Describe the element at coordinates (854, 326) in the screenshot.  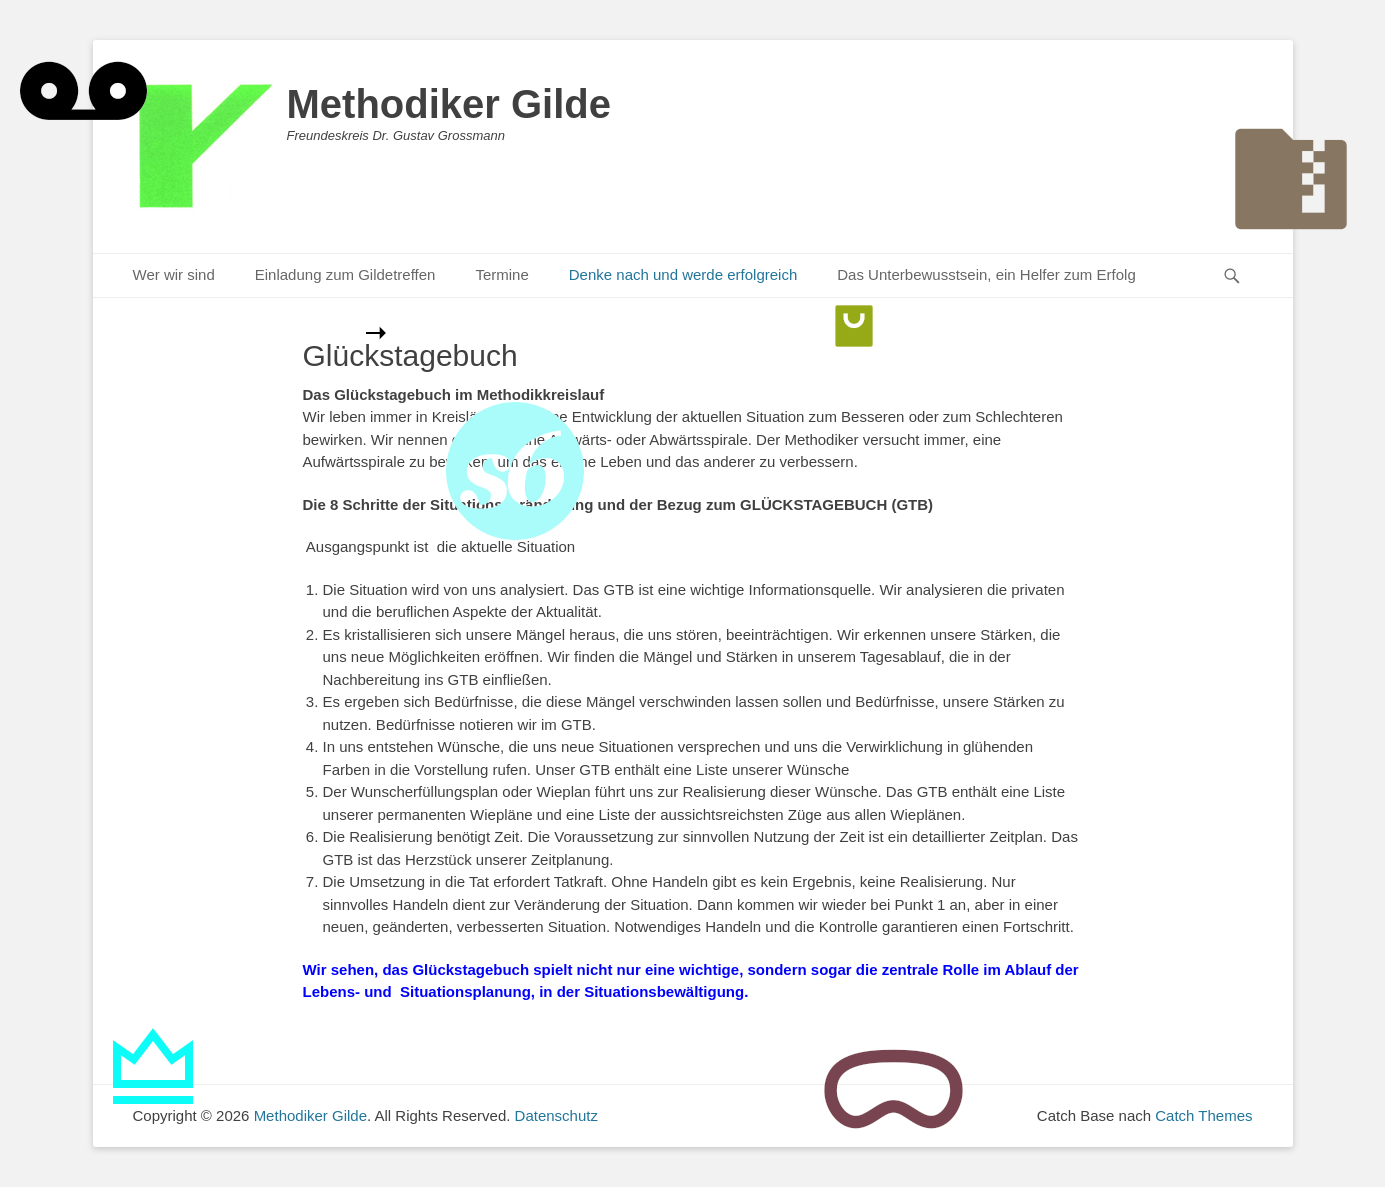
I see `view your shopping bag` at that location.